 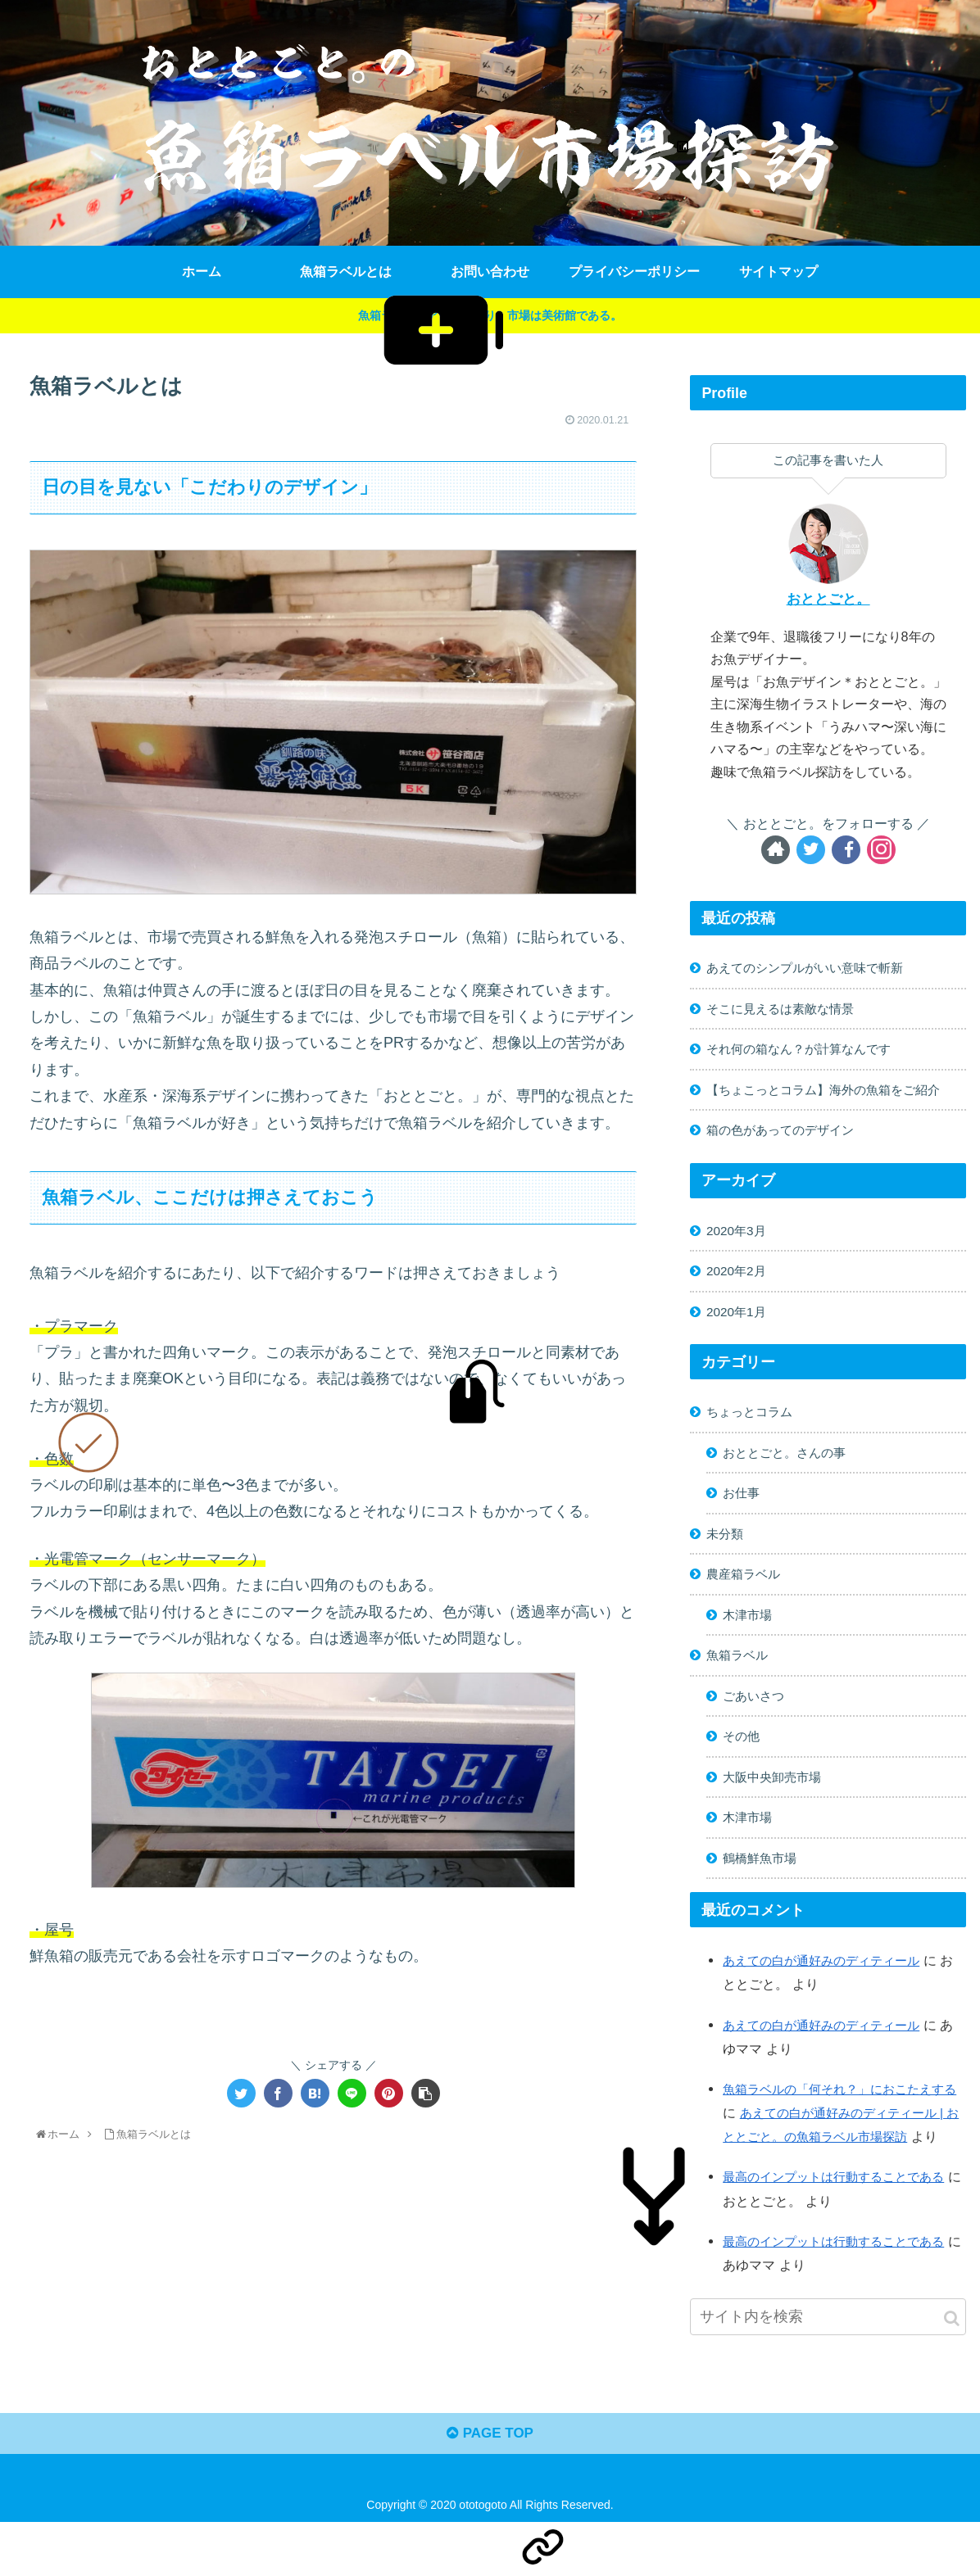 I want to click on confirms a completed action or task, so click(x=88, y=1442).